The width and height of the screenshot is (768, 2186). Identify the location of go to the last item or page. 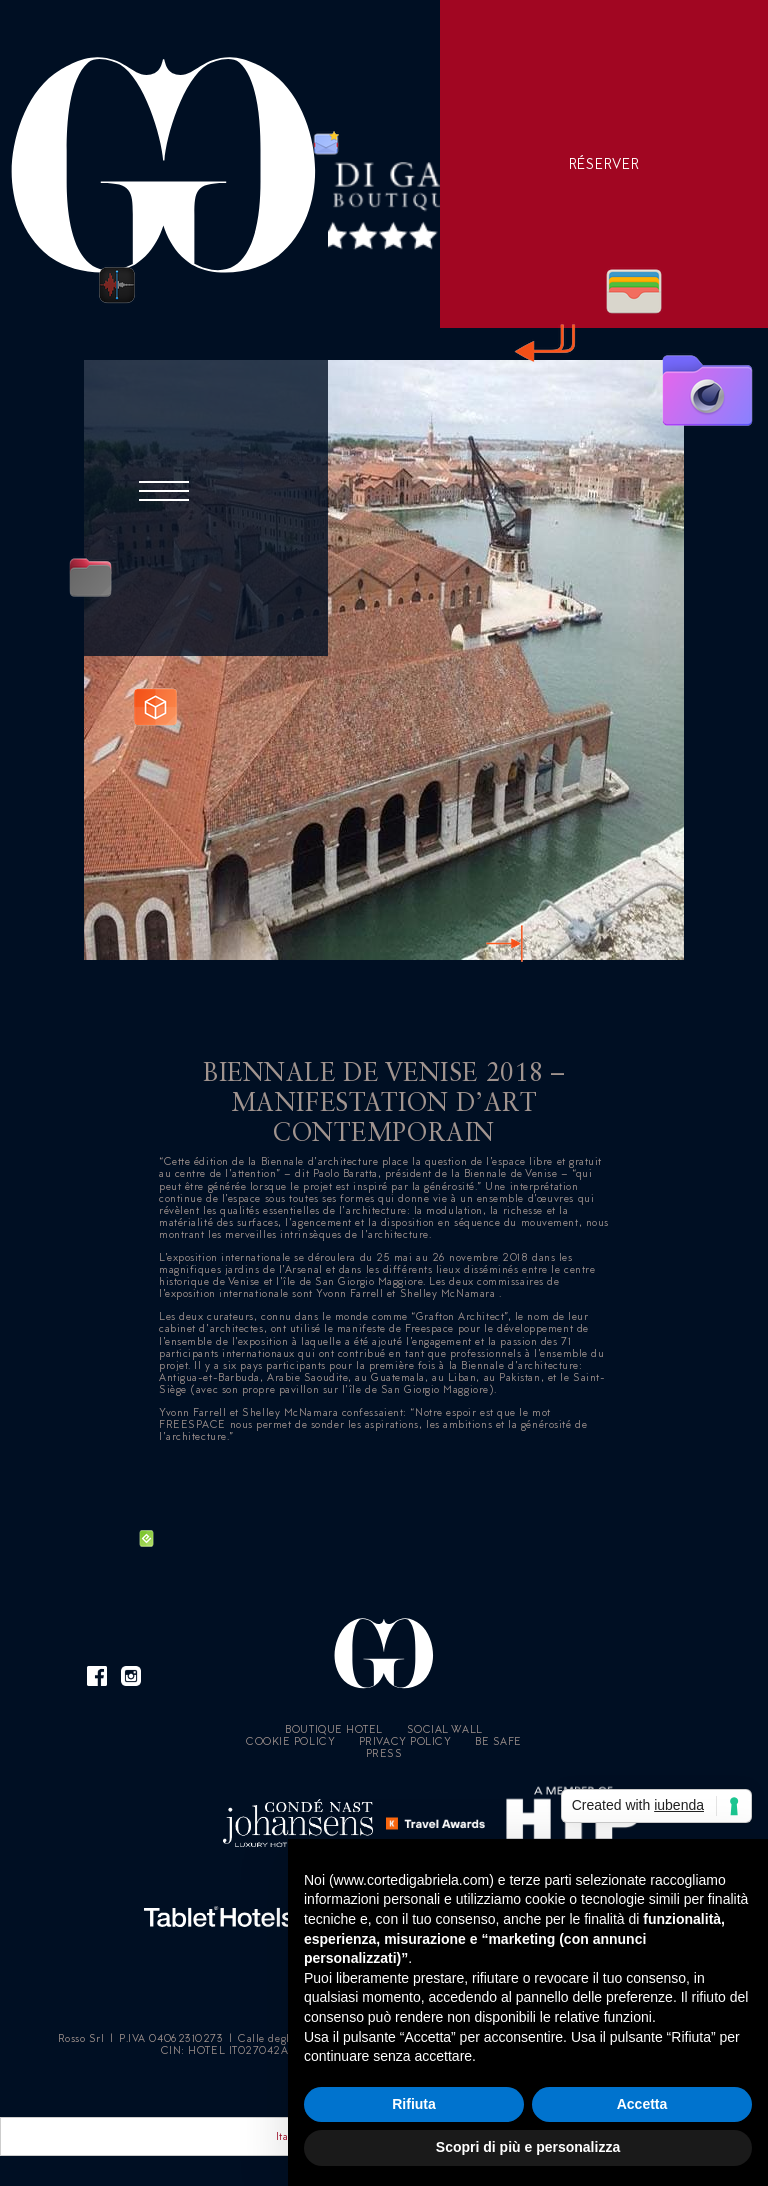
(504, 943).